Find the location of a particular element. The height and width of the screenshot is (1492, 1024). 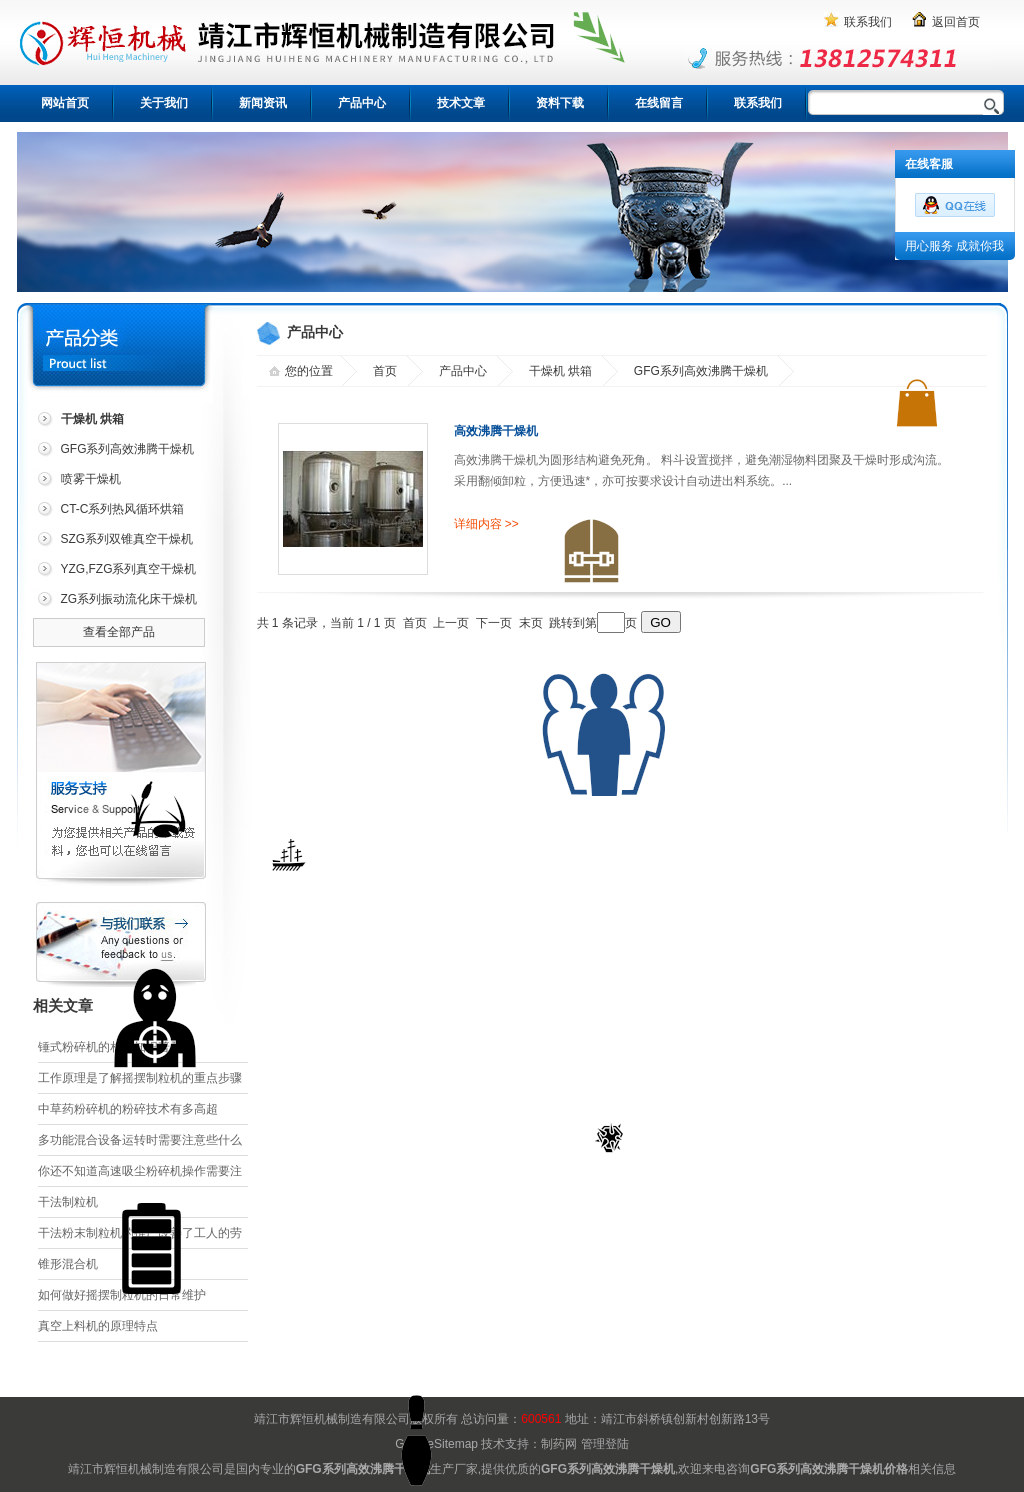

switch to multiplayer or team mode is located at coordinates (604, 735).